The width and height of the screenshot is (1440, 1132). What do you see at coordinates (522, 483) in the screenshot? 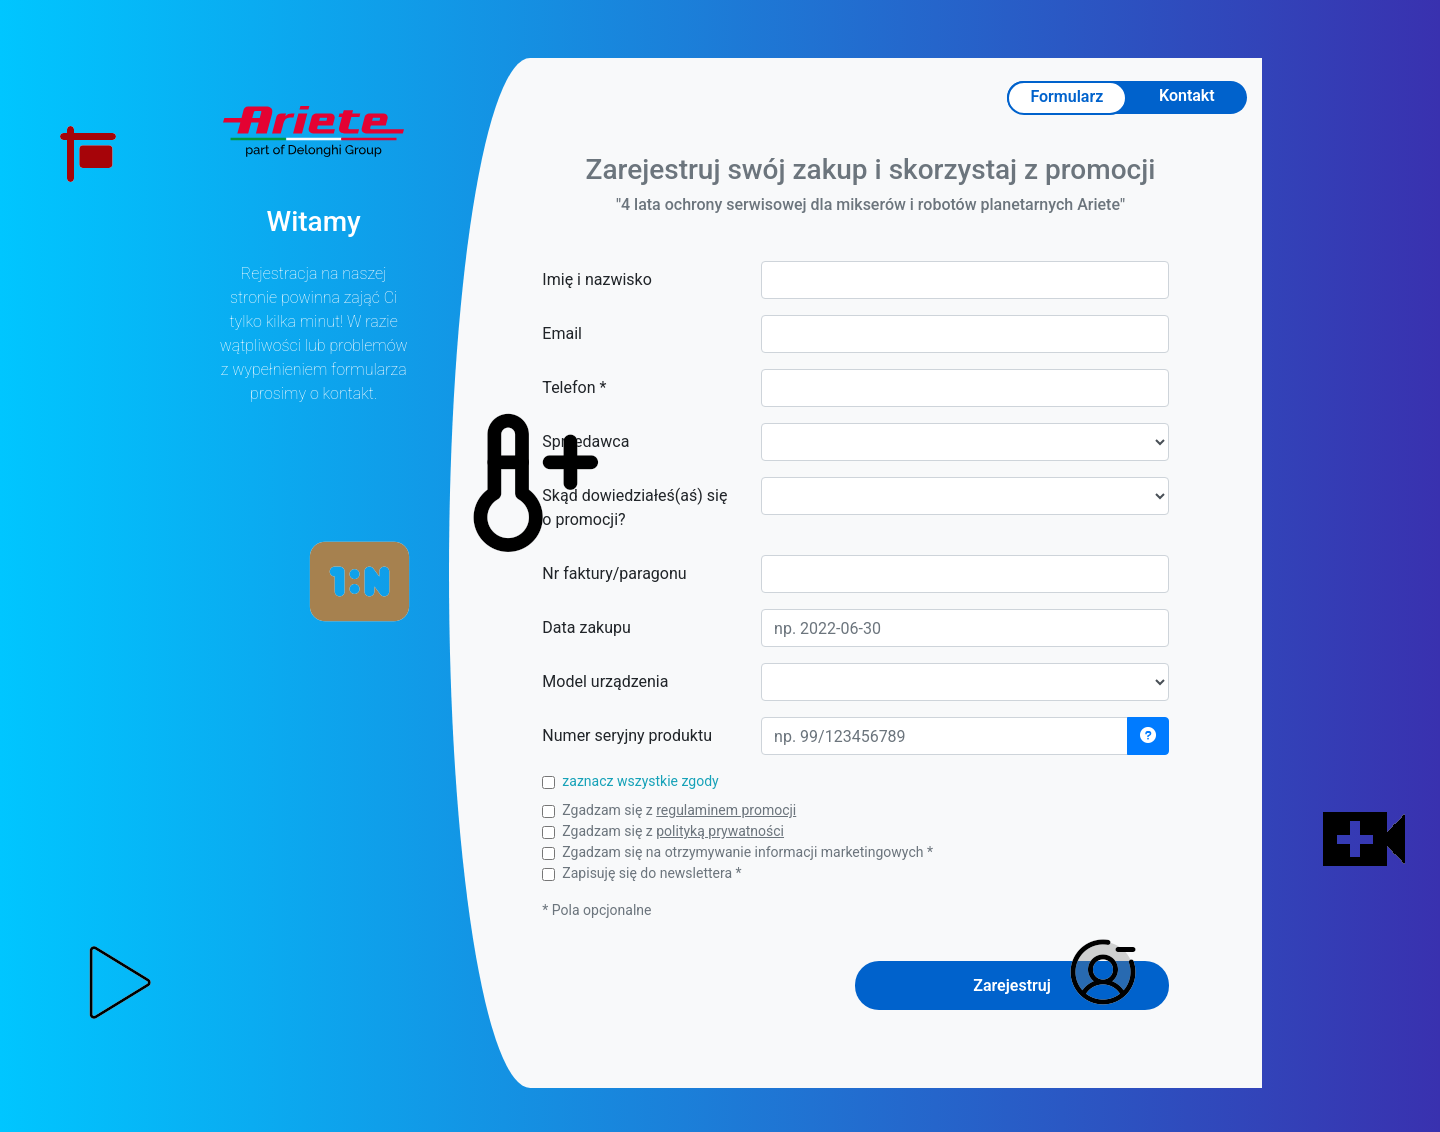
I see `increase temperature setting` at bounding box center [522, 483].